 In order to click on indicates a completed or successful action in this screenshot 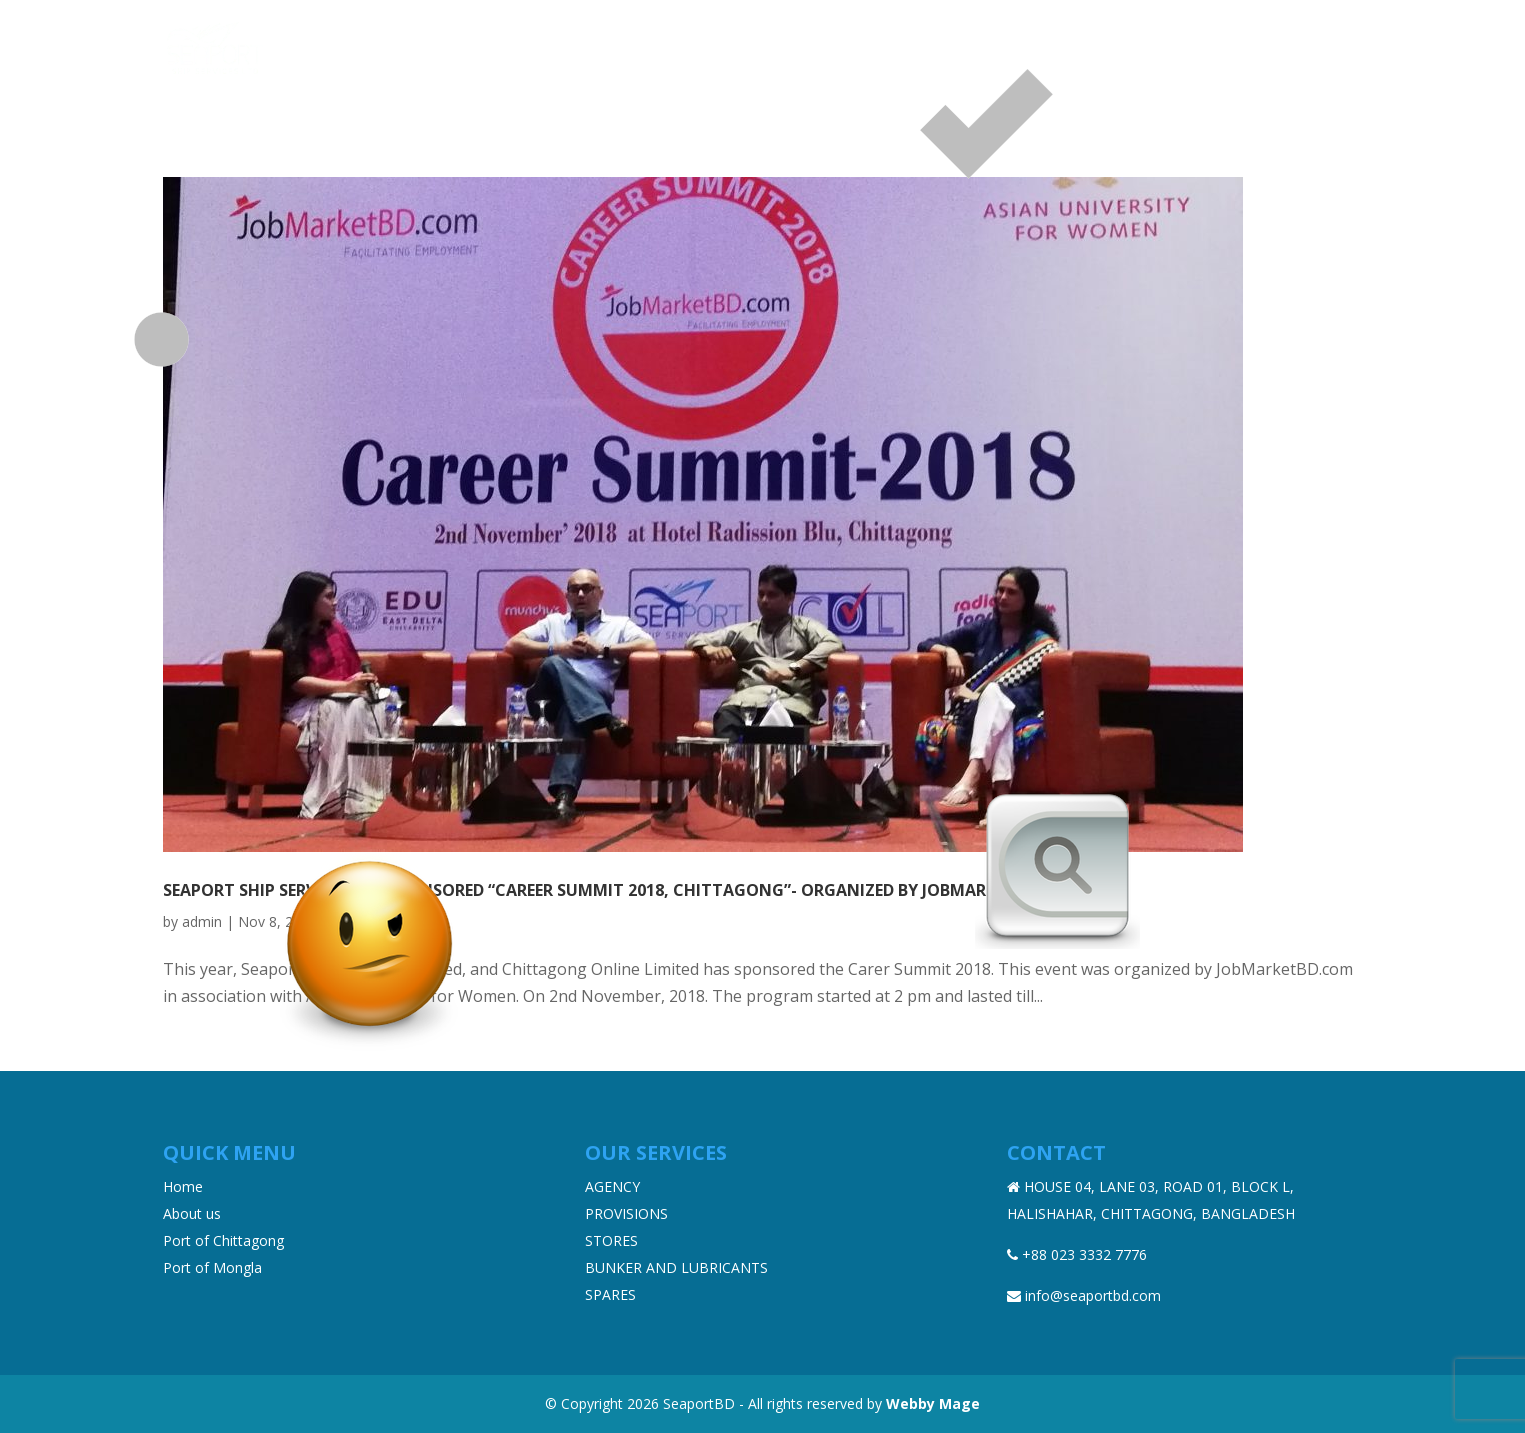, I will do `click(980, 117)`.